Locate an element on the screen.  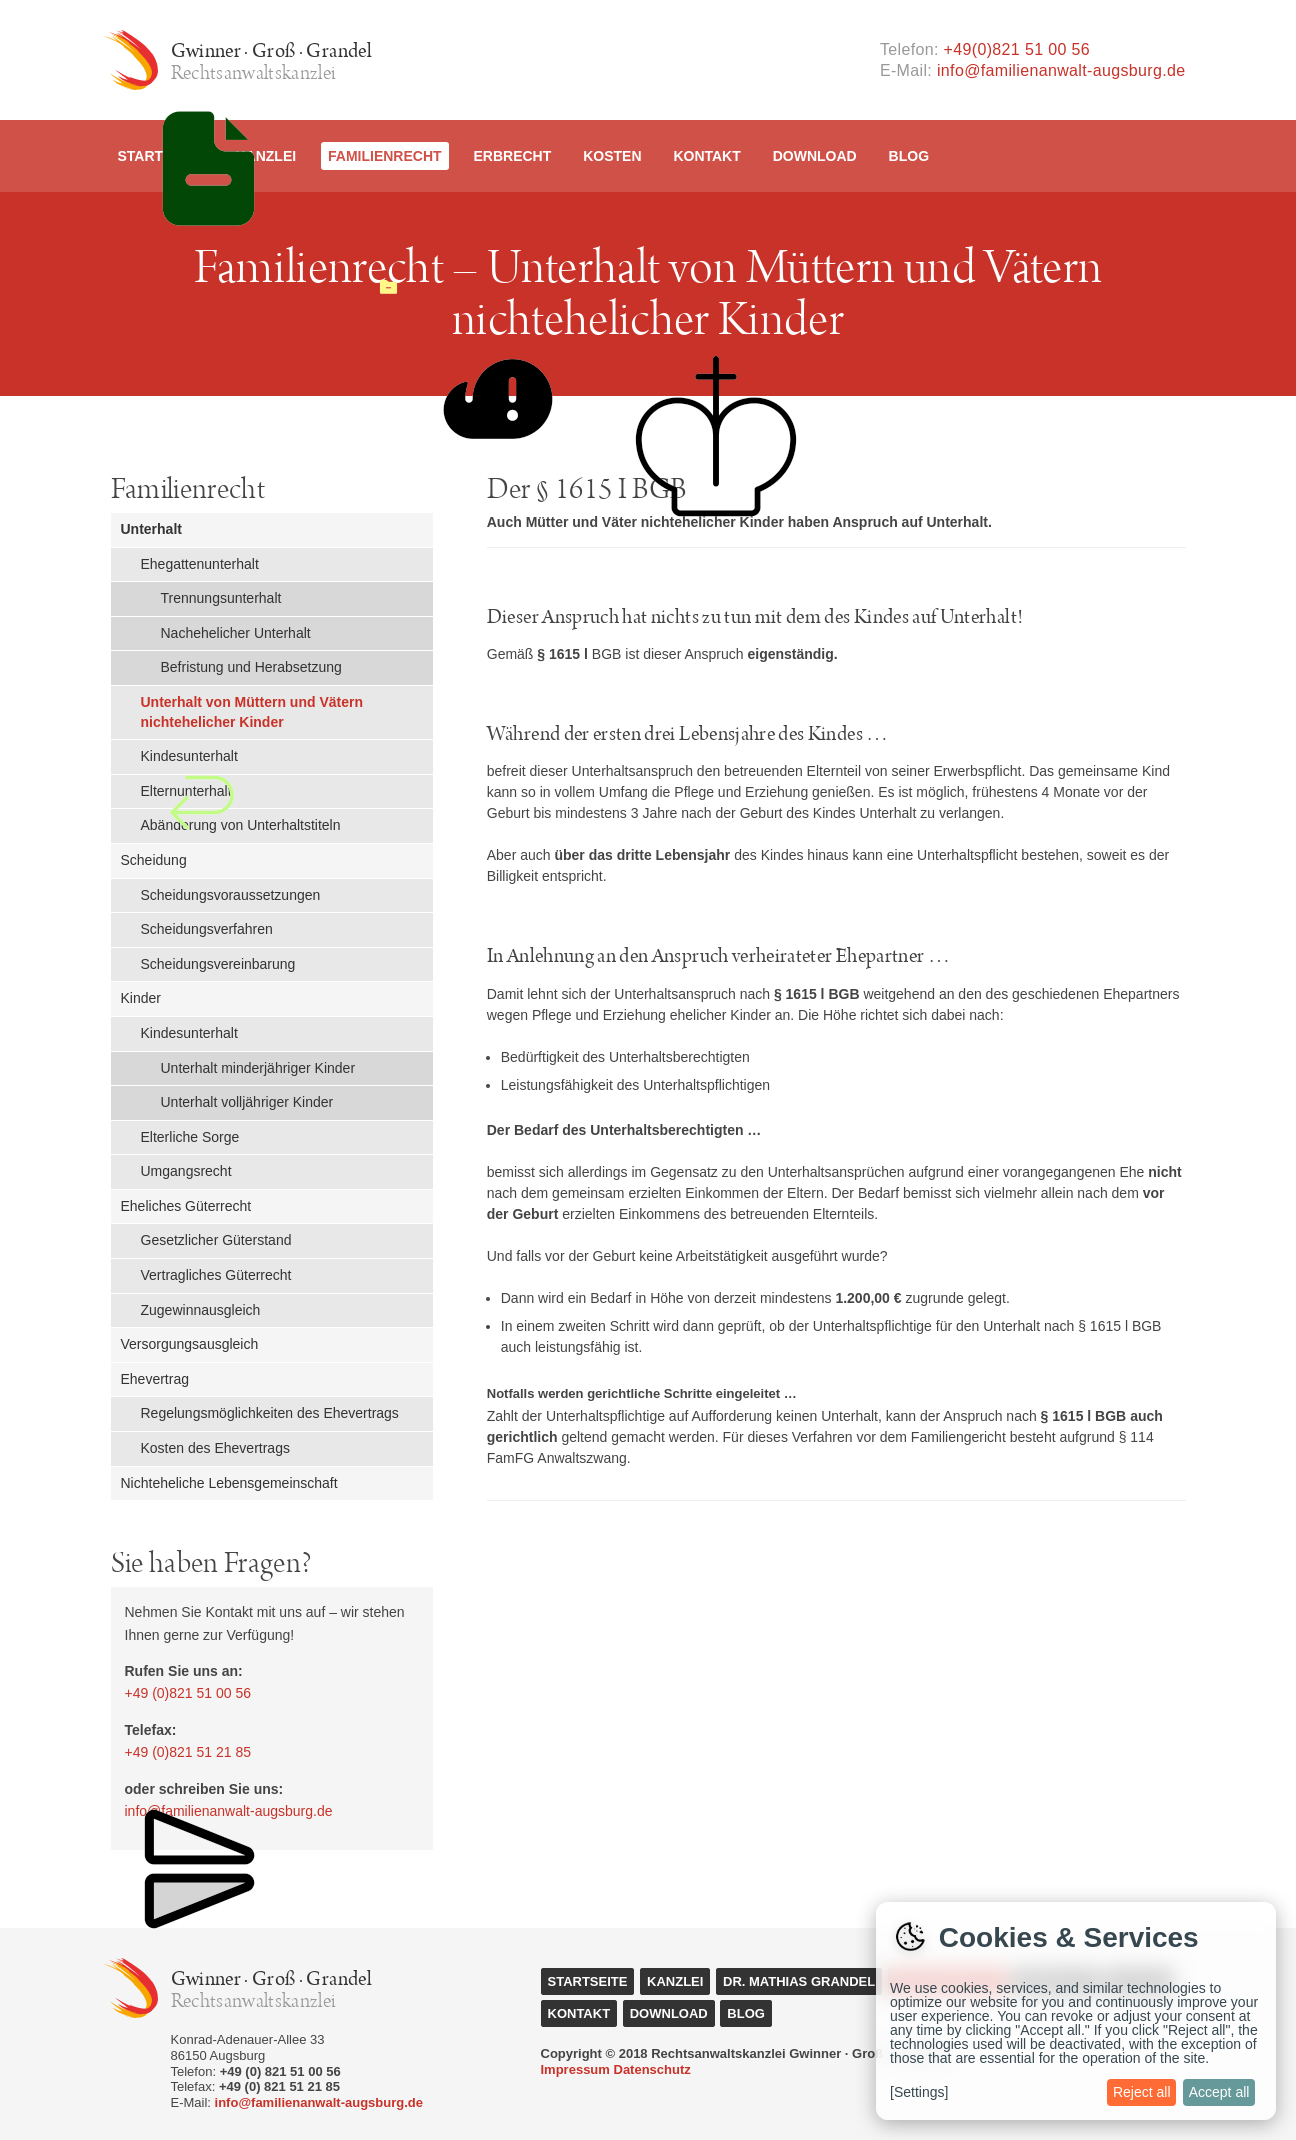
remove a file or document is located at coordinates (208, 168).